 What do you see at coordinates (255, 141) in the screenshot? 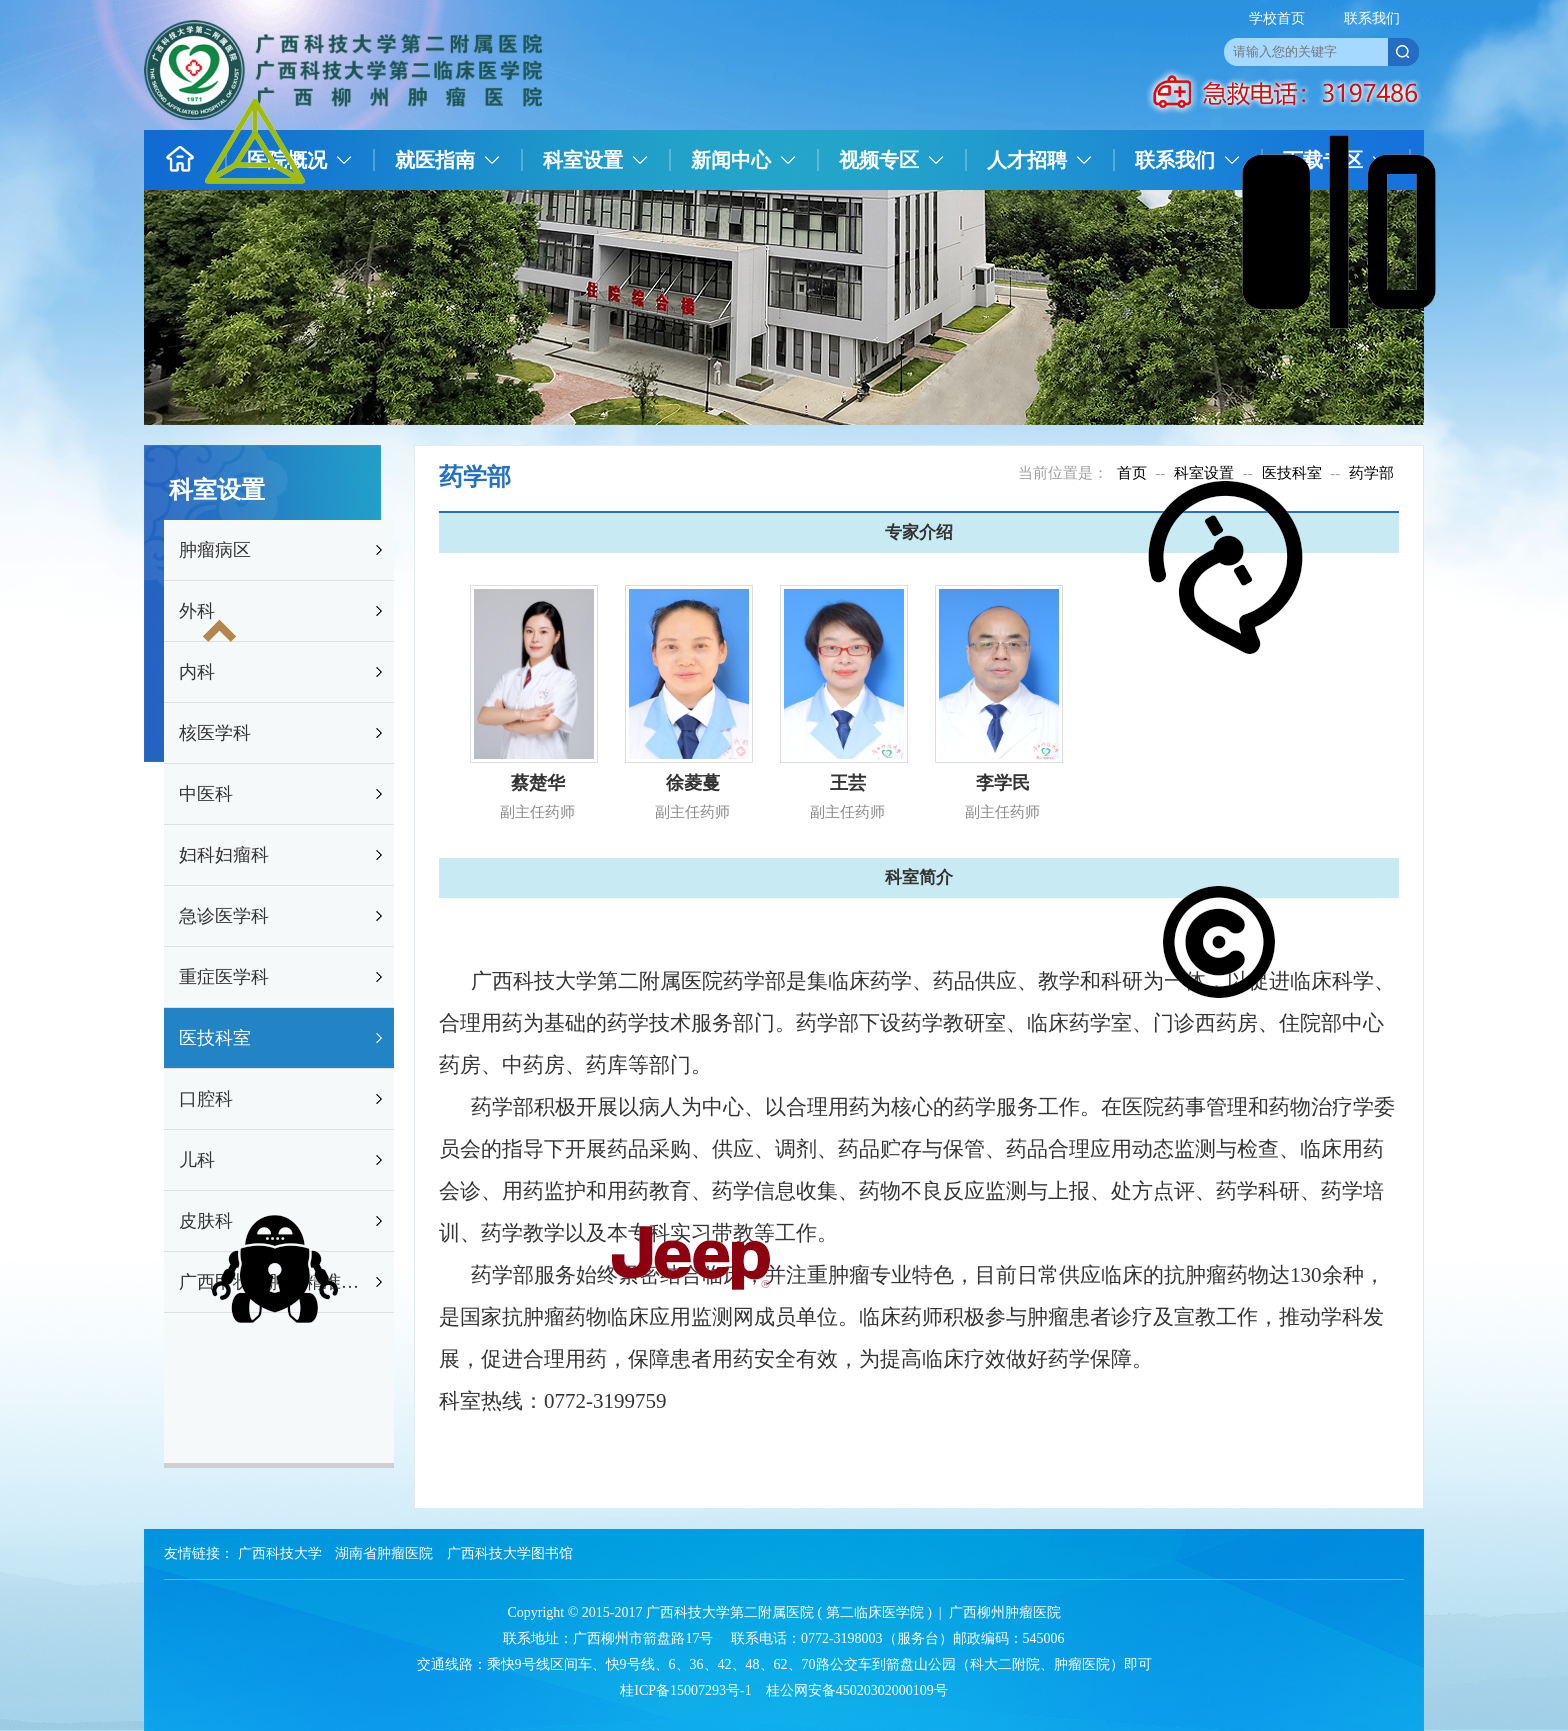
I see `basic attention token (BAT) cryptocurrency logo` at bounding box center [255, 141].